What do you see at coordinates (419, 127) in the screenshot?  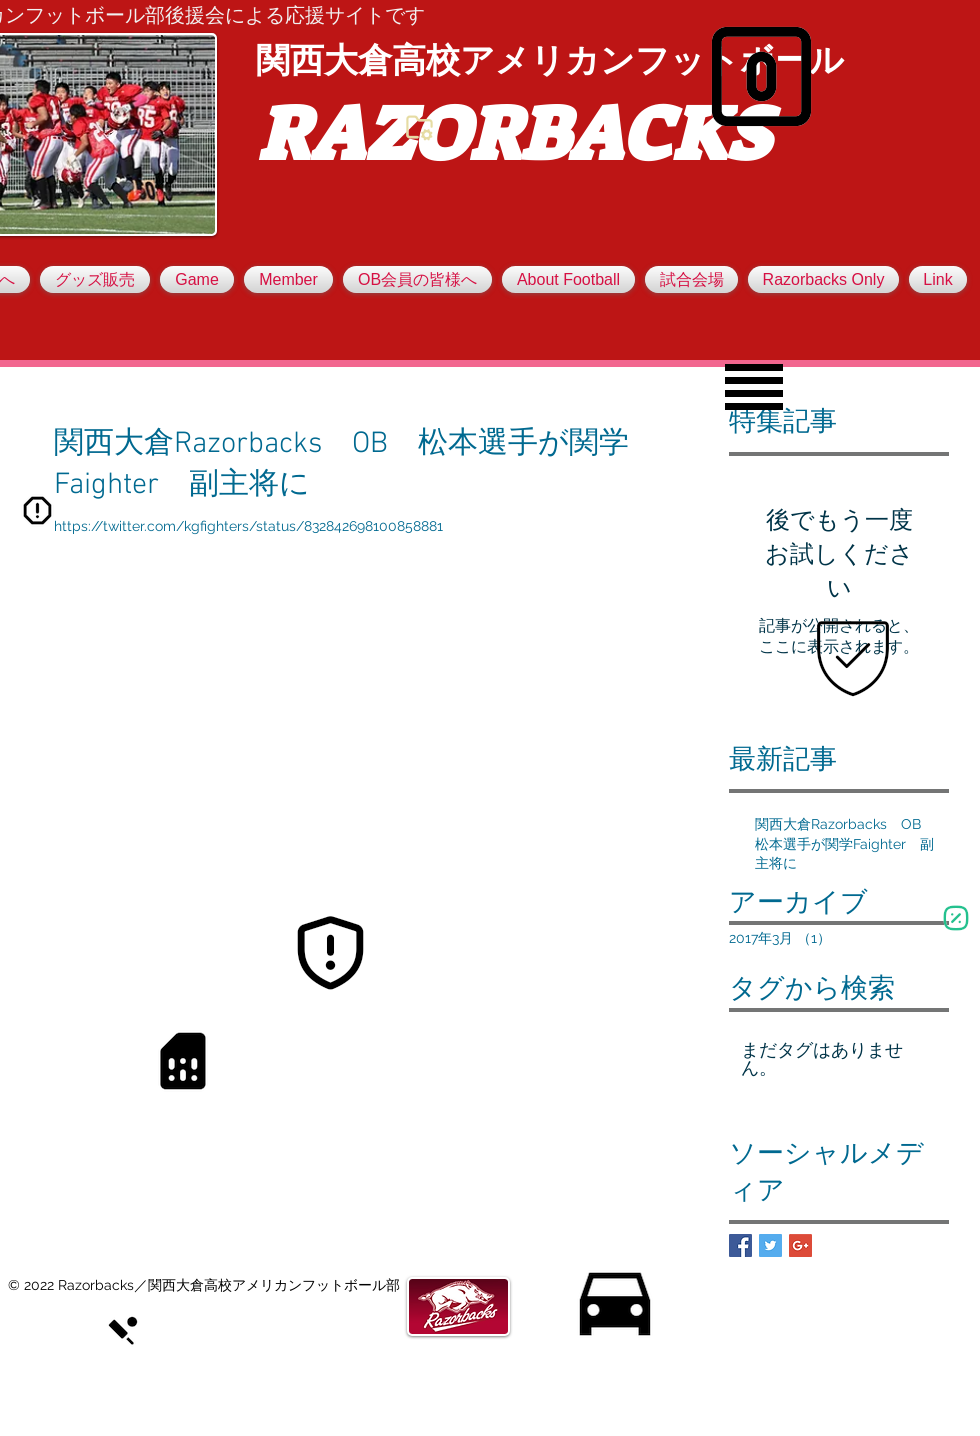 I see `access folder settings` at bounding box center [419, 127].